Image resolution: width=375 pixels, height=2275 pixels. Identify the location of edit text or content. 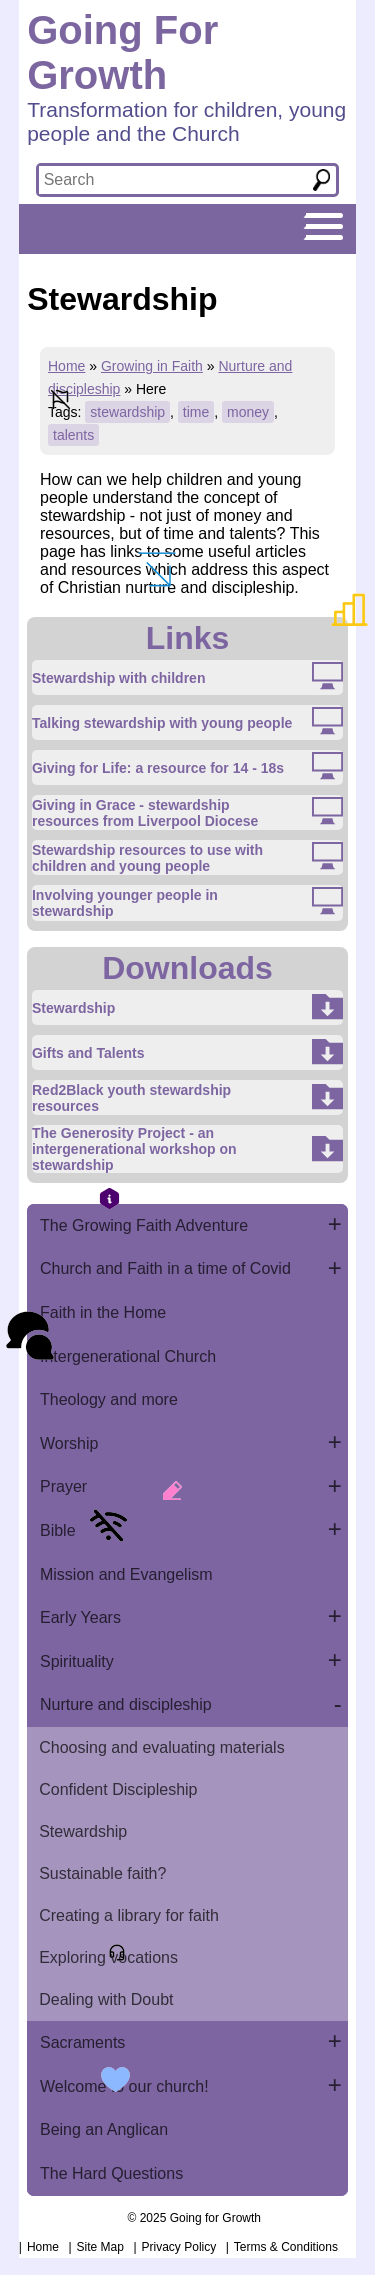
(172, 1491).